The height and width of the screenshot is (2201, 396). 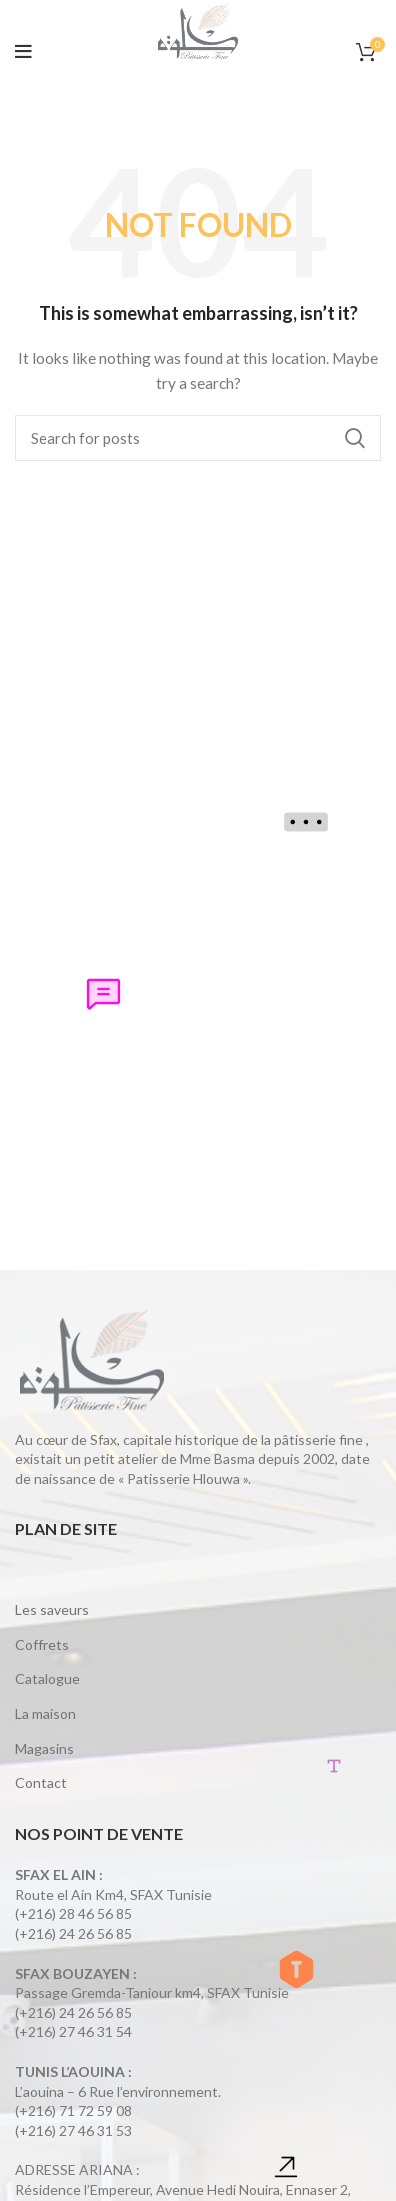 What do you see at coordinates (296, 1969) in the screenshot?
I see `text or typography tool` at bounding box center [296, 1969].